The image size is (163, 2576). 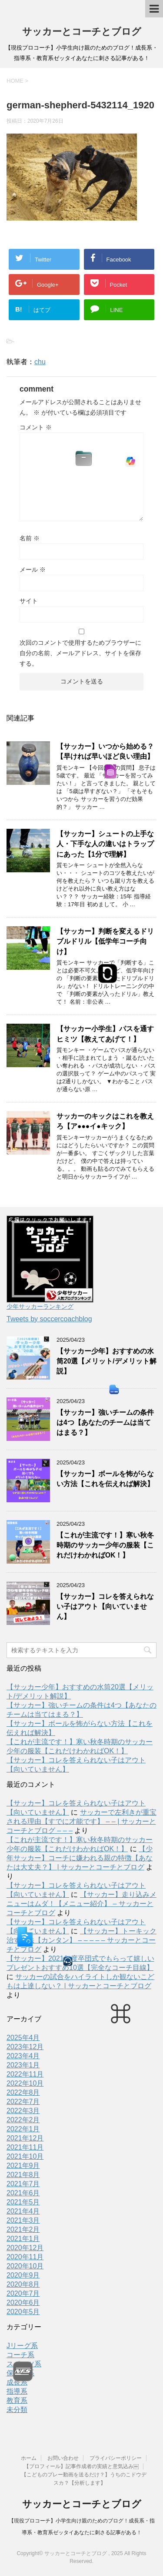 What do you see at coordinates (25, 1937) in the screenshot?
I see `a sketchbook or sketch file associated with wine/windows compatibility layer` at bounding box center [25, 1937].